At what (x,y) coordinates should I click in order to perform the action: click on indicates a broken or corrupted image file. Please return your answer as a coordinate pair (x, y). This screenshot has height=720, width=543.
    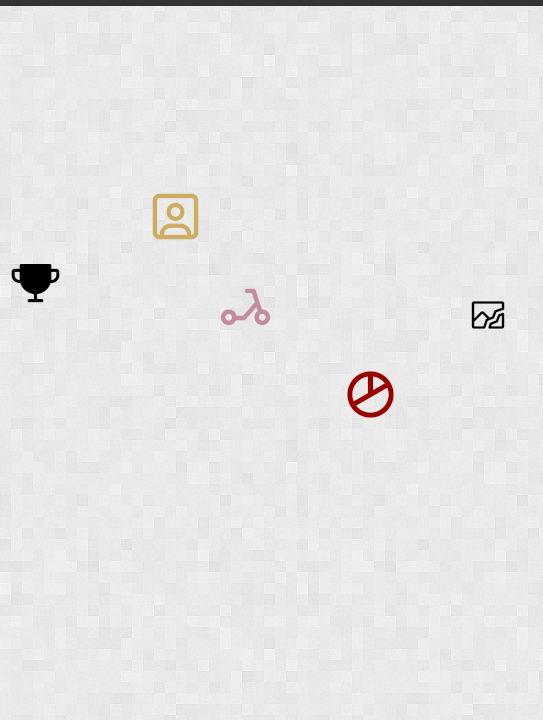
    Looking at the image, I should click on (488, 315).